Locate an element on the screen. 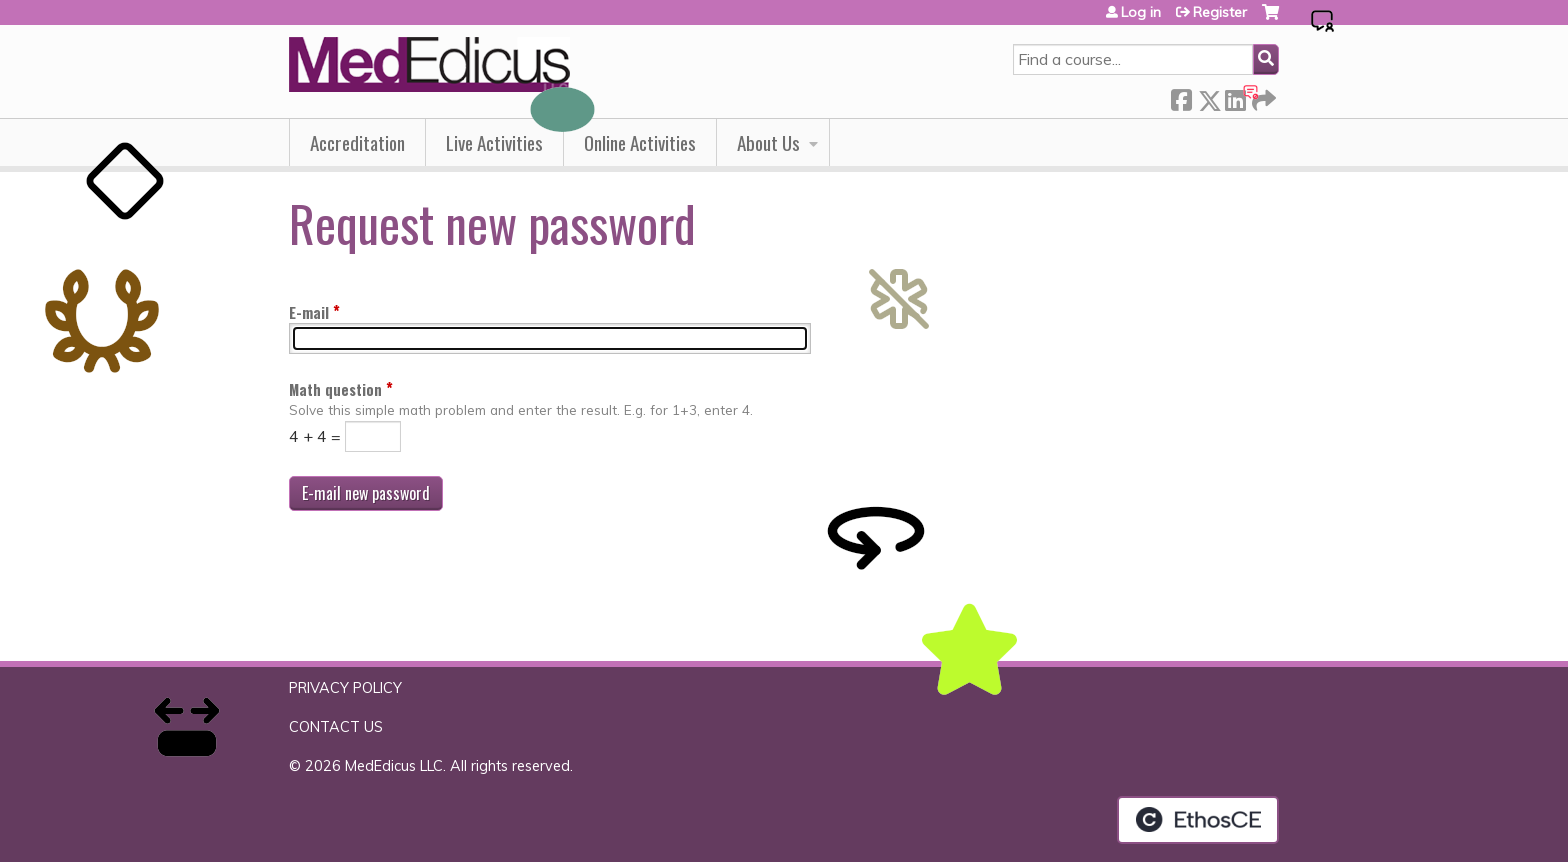 The height and width of the screenshot is (862, 1568). cancel or block a message is located at coordinates (1250, 91).